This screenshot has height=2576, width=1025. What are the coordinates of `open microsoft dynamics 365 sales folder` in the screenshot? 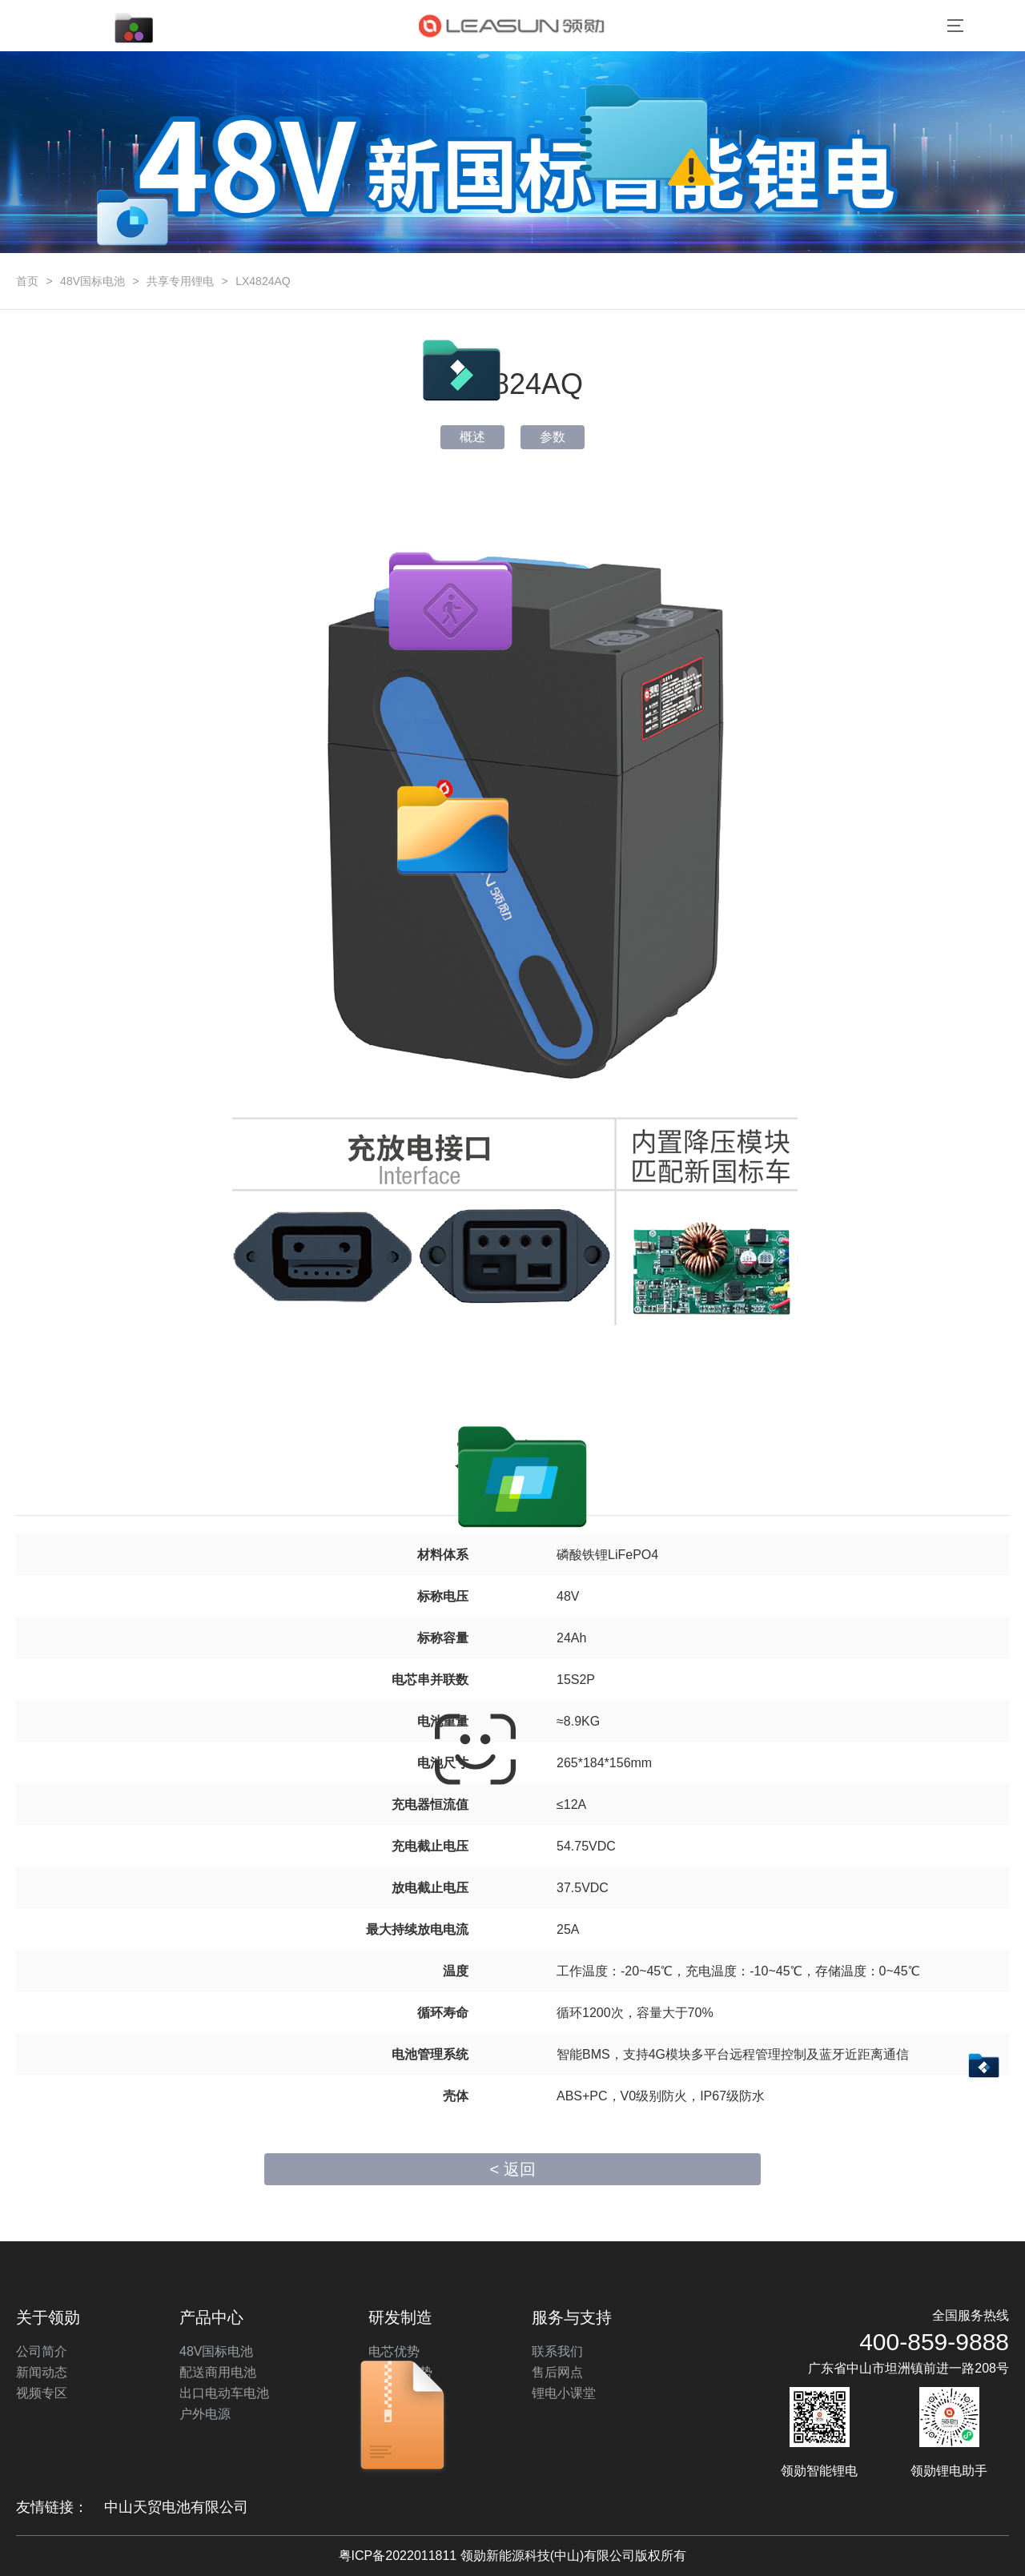 It's located at (132, 219).